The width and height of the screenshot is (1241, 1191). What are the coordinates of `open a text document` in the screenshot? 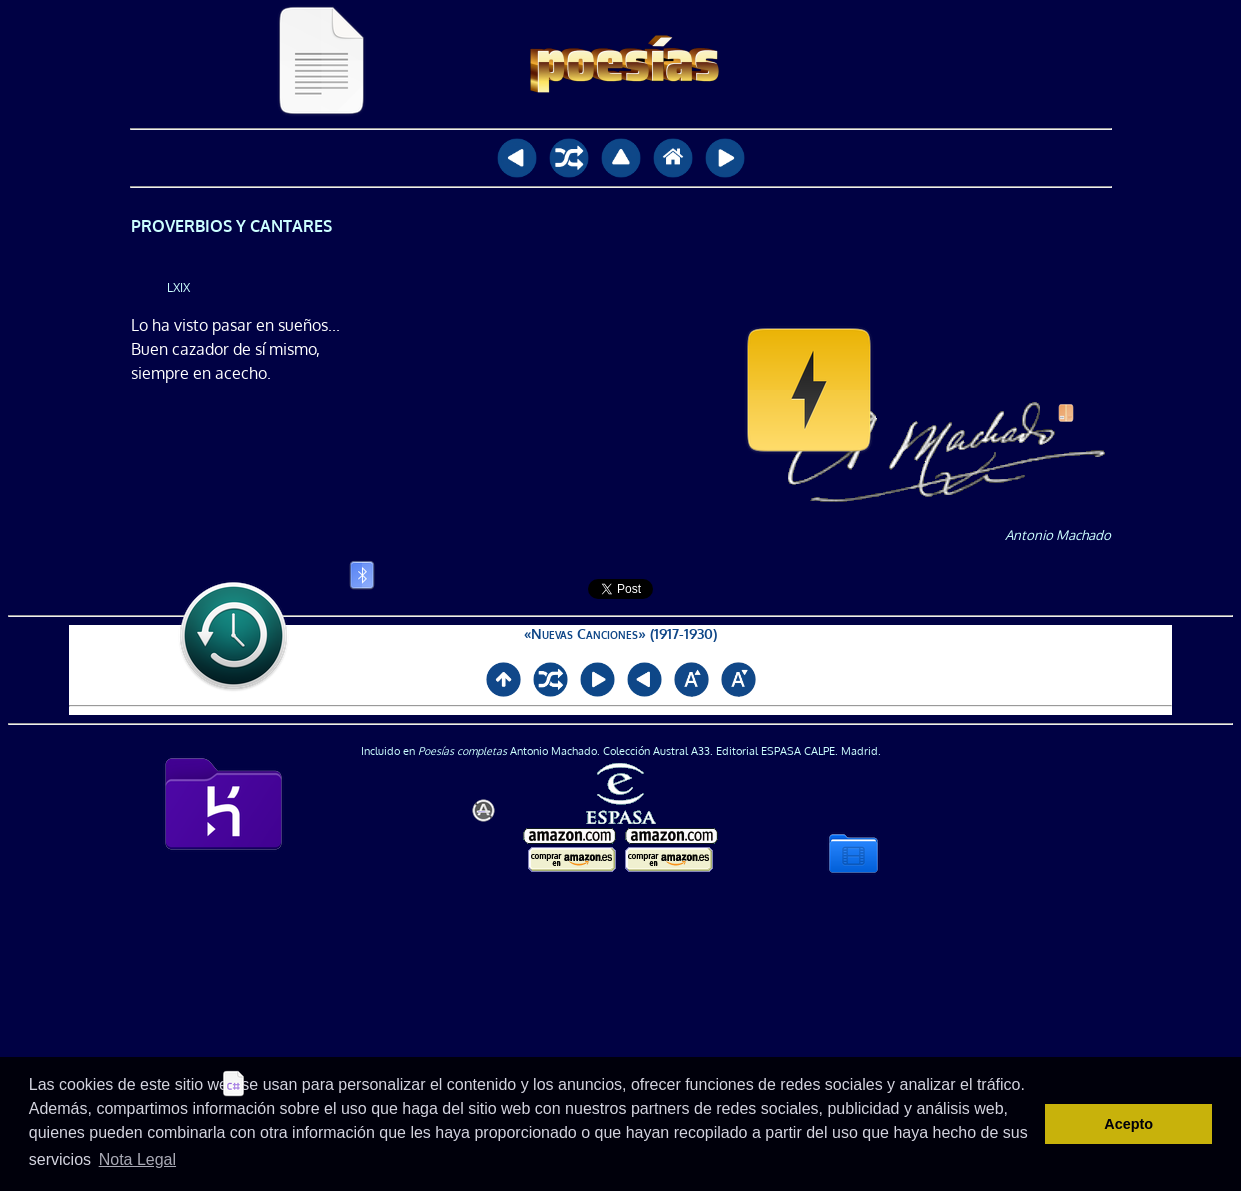 It's located at (321, 60).